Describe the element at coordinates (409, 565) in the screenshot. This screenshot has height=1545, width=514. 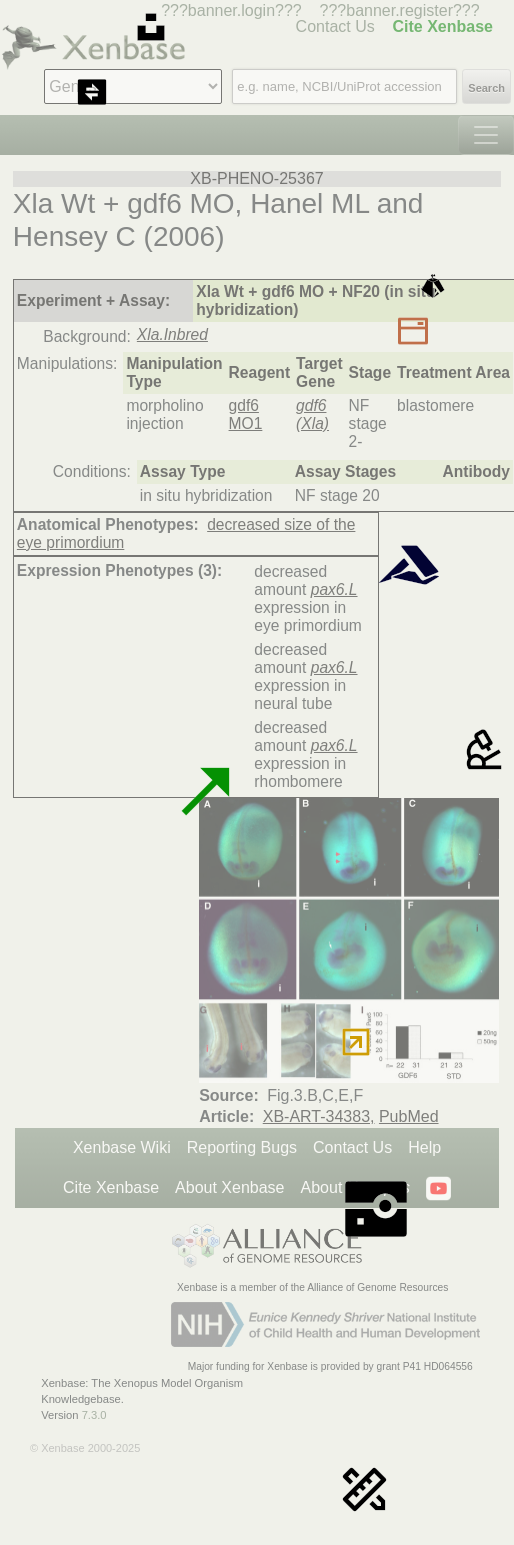
I see `accusoft company logo` at that location.